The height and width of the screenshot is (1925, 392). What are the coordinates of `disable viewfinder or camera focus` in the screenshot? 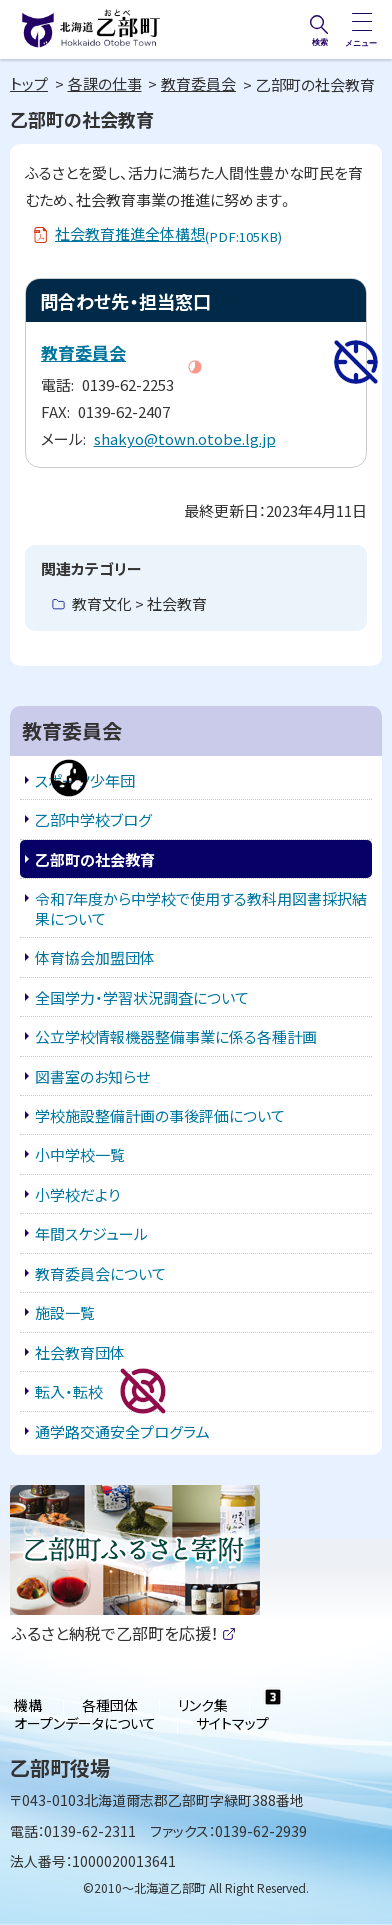 It's located at (356, 362).